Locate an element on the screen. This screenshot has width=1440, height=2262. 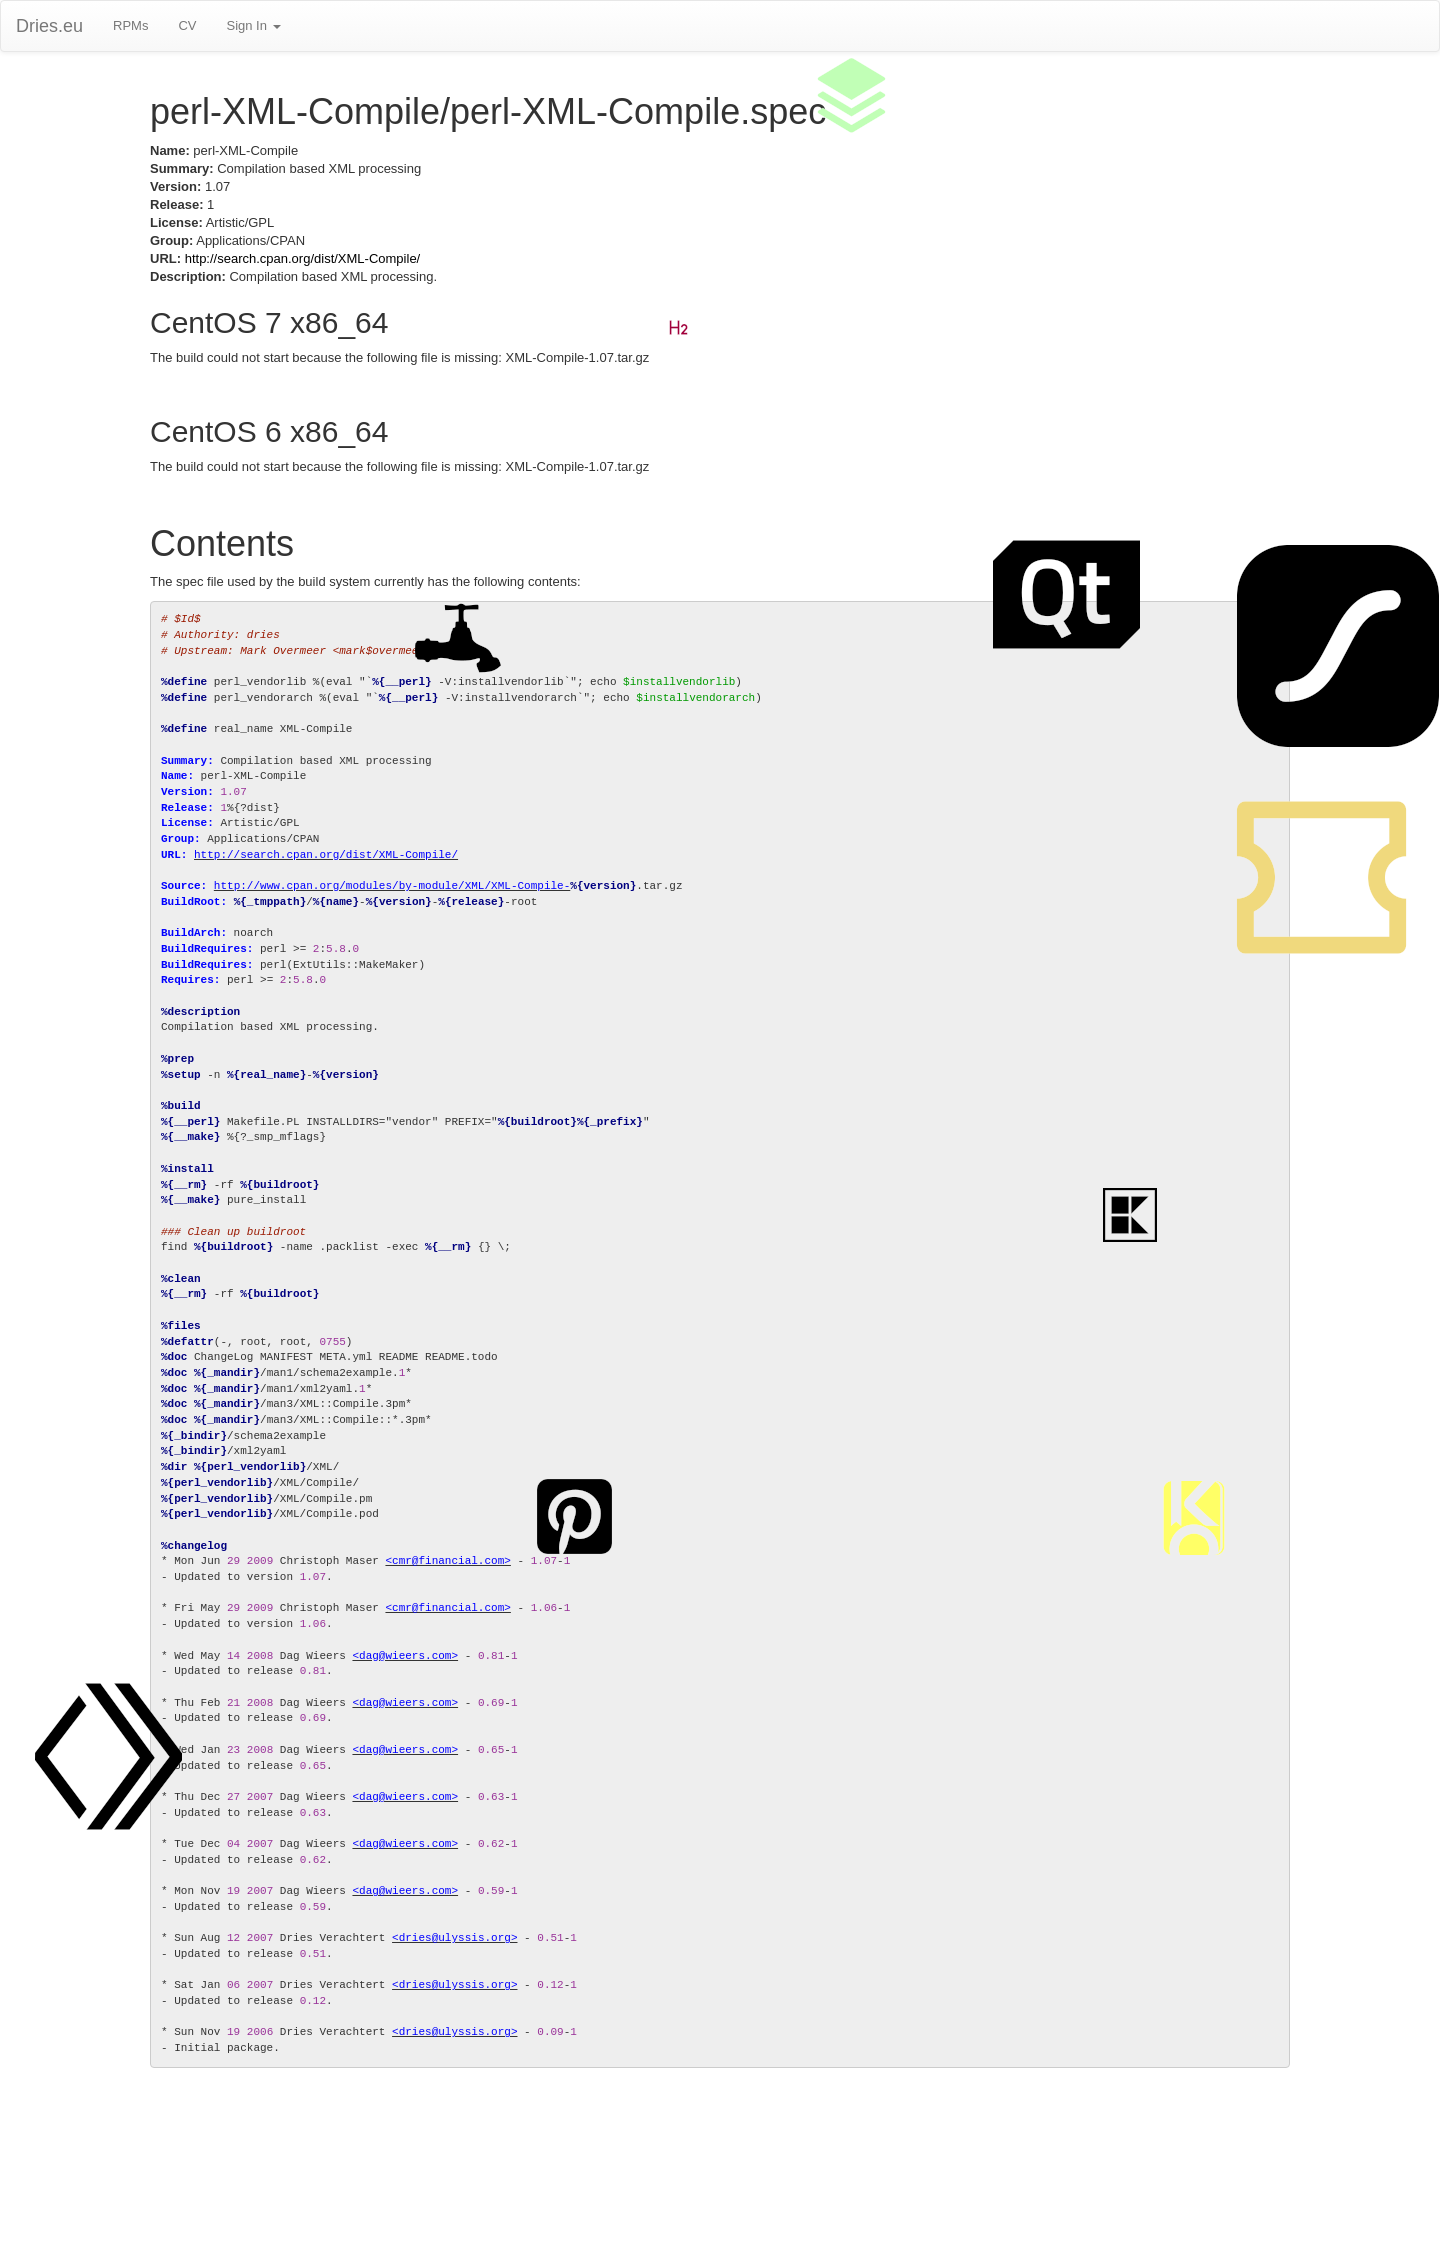
open the Kaufland app is located at coordinates (1130, 1215).